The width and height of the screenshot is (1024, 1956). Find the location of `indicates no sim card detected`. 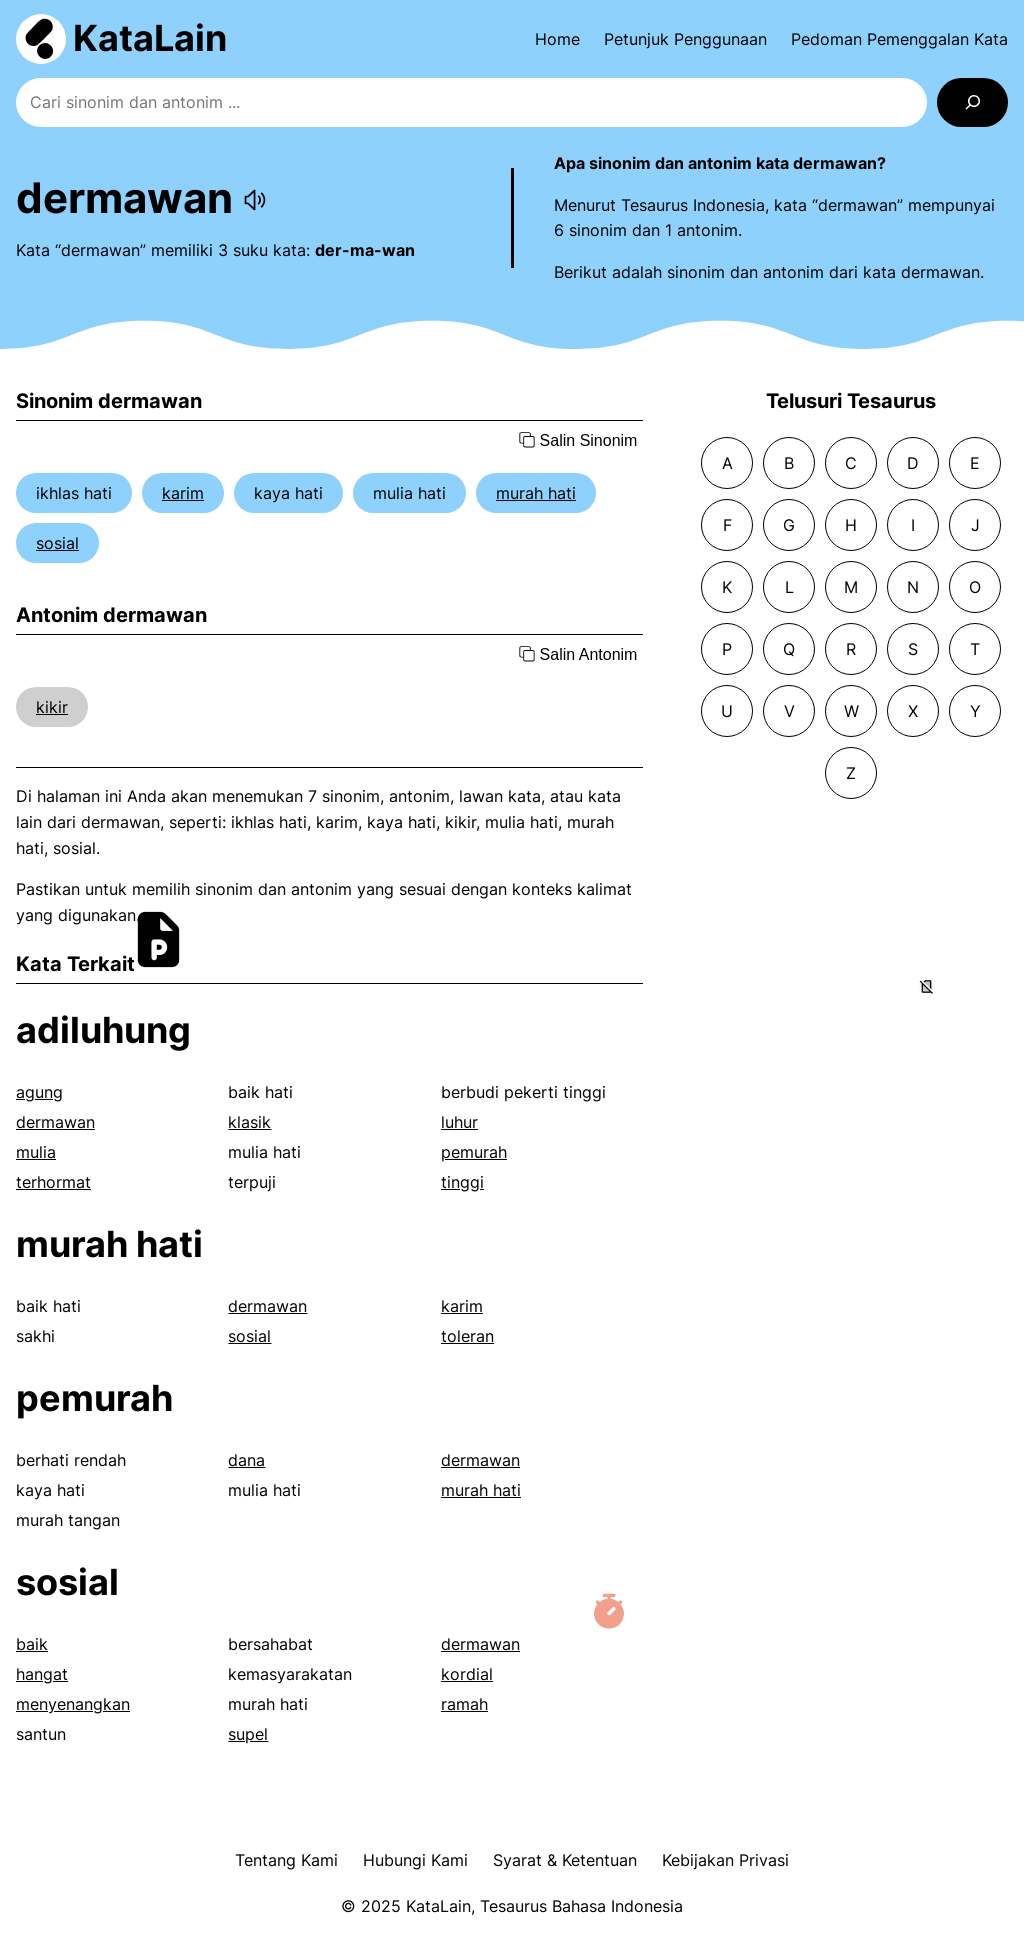

indicates no sim card detected is located at coordinates (926, 986).